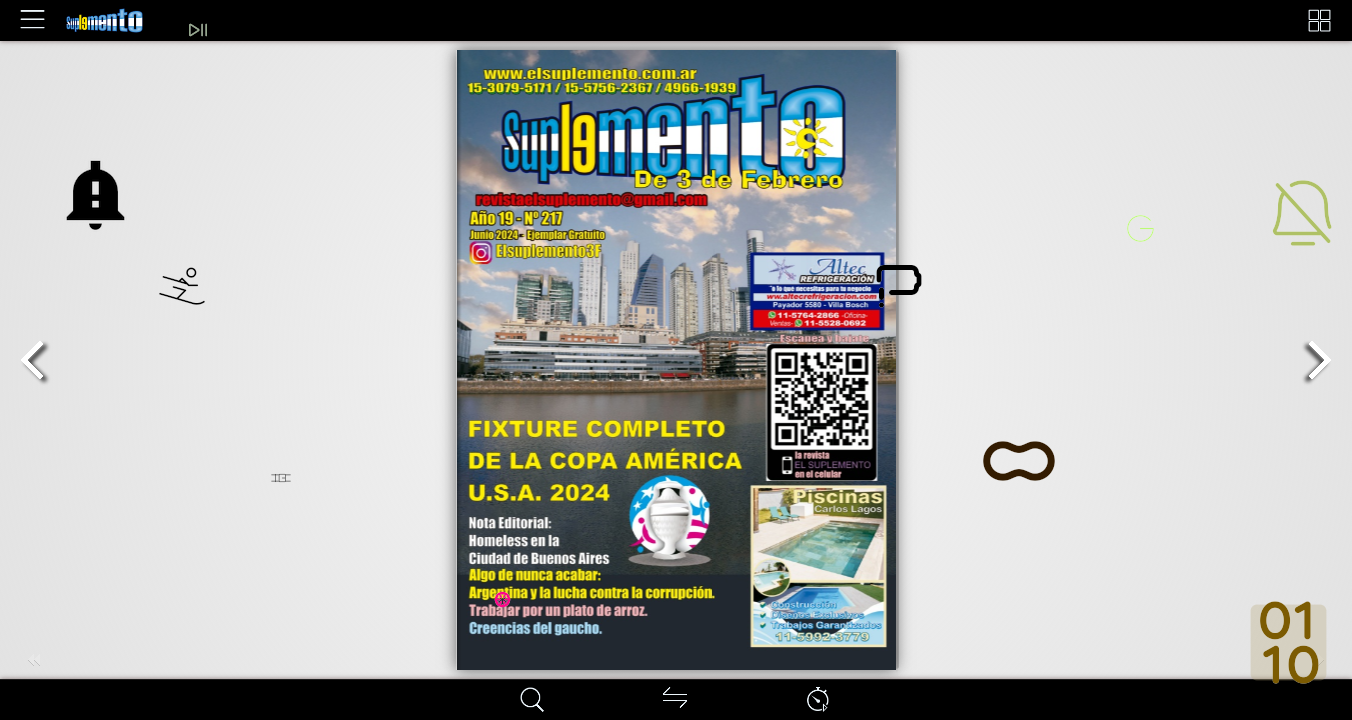  Describe the element at coordinates (182, 287) in the screenshot. I see `access ski resort or winter sports information` at that location.